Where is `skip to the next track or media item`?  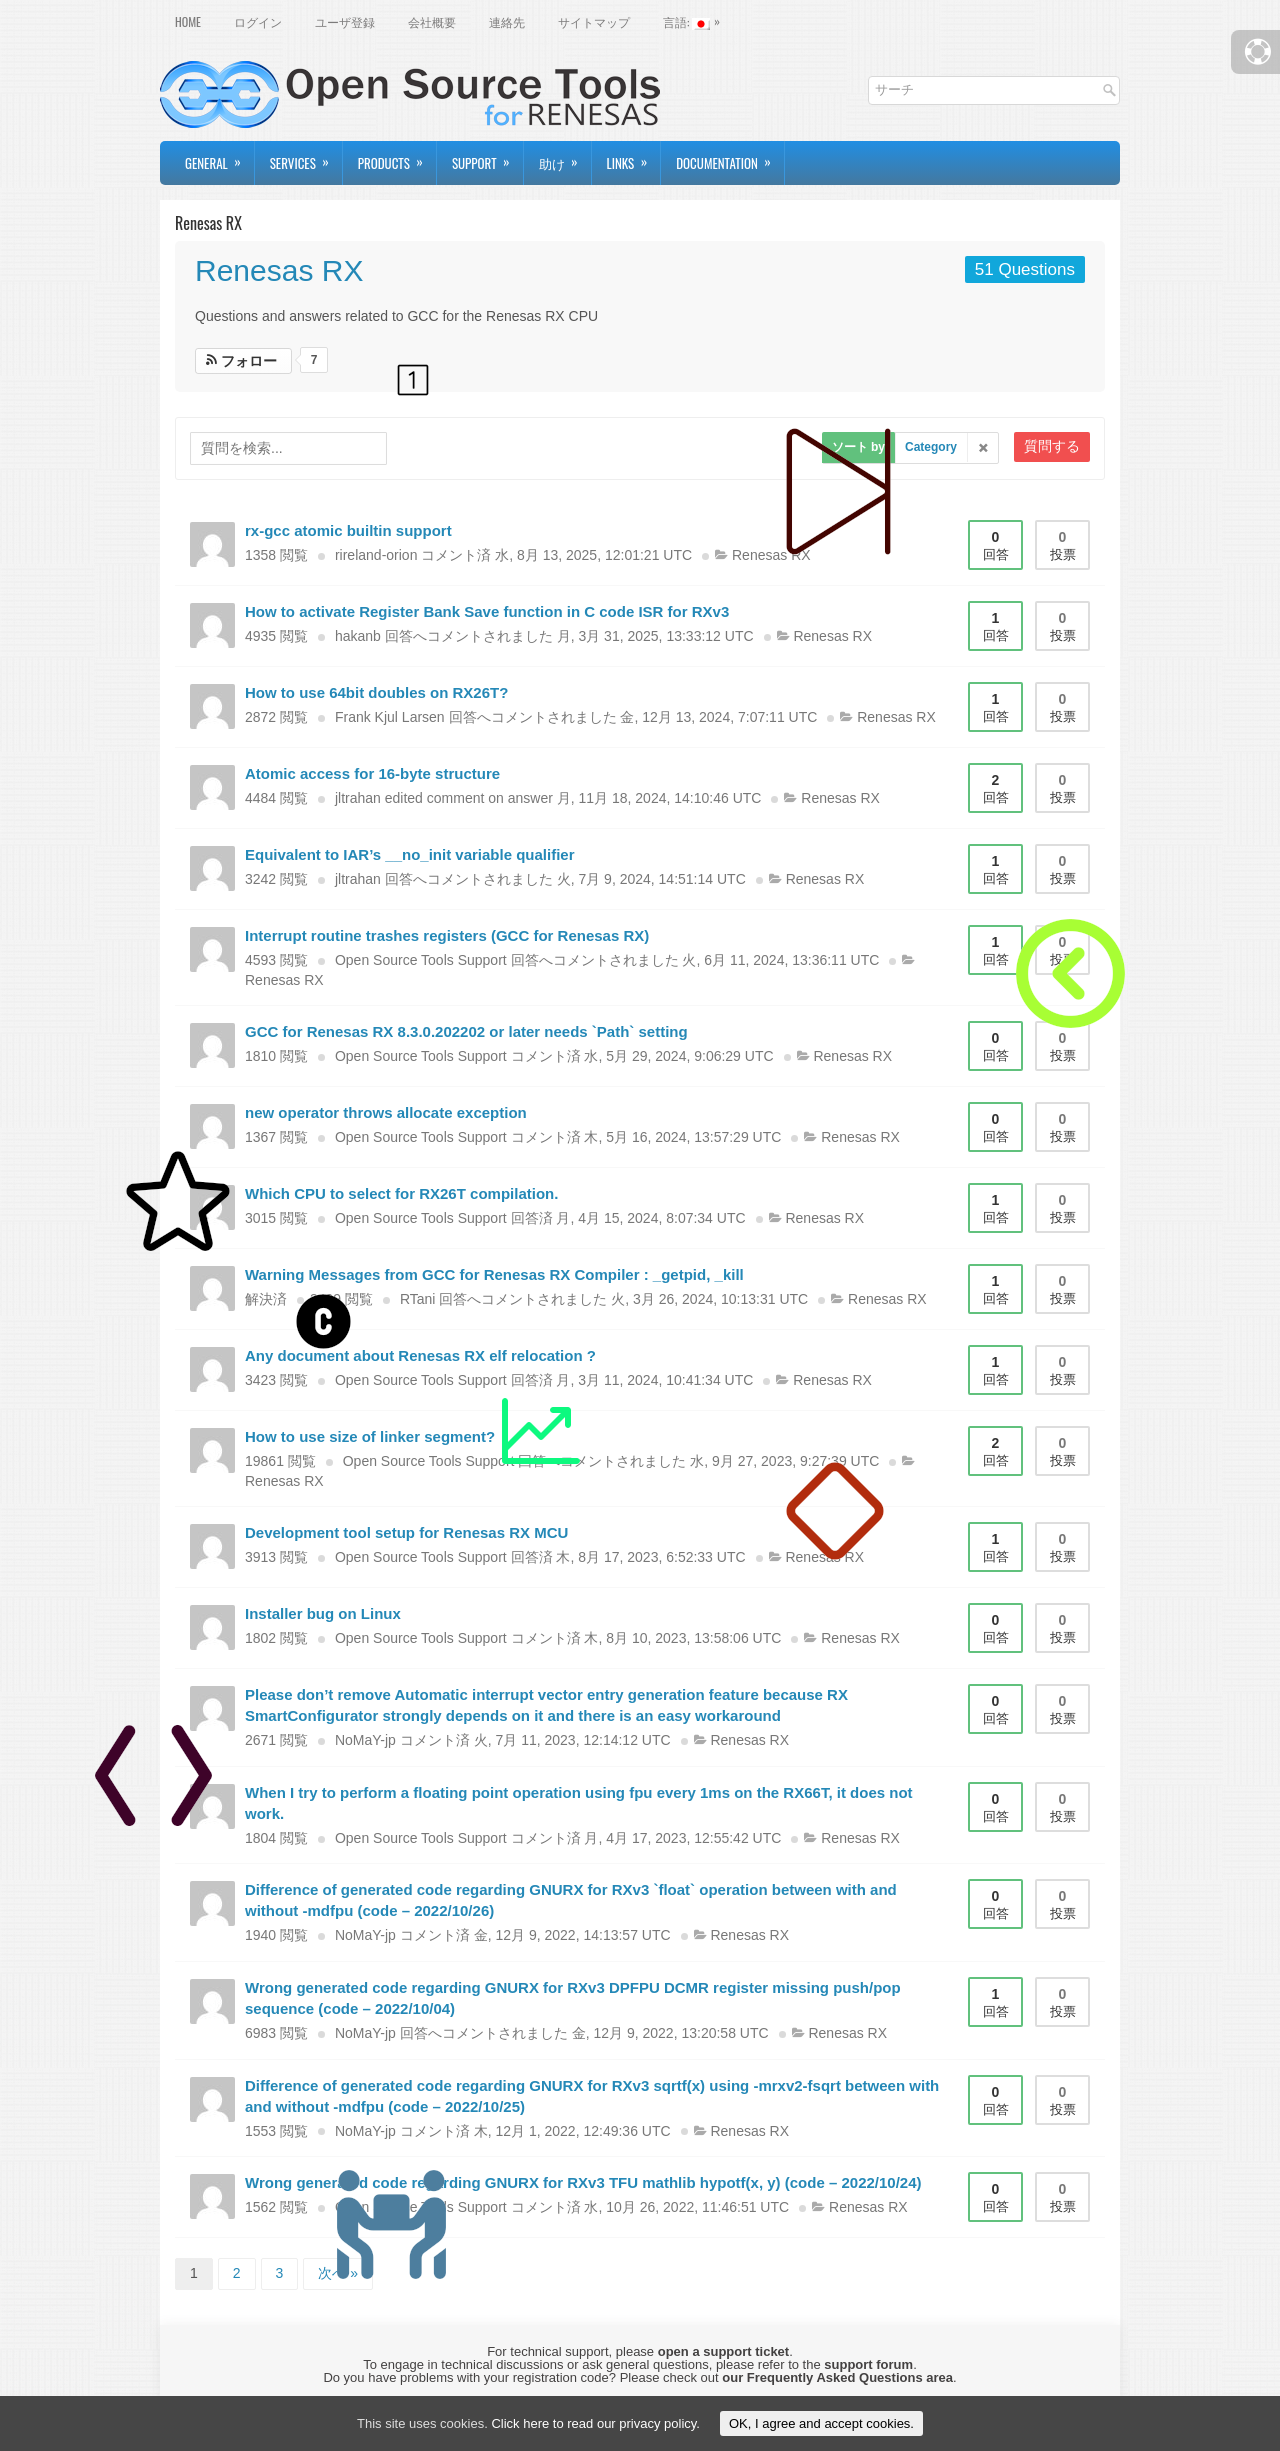
skip to the next track or media item is located at coordinates (838, 491).